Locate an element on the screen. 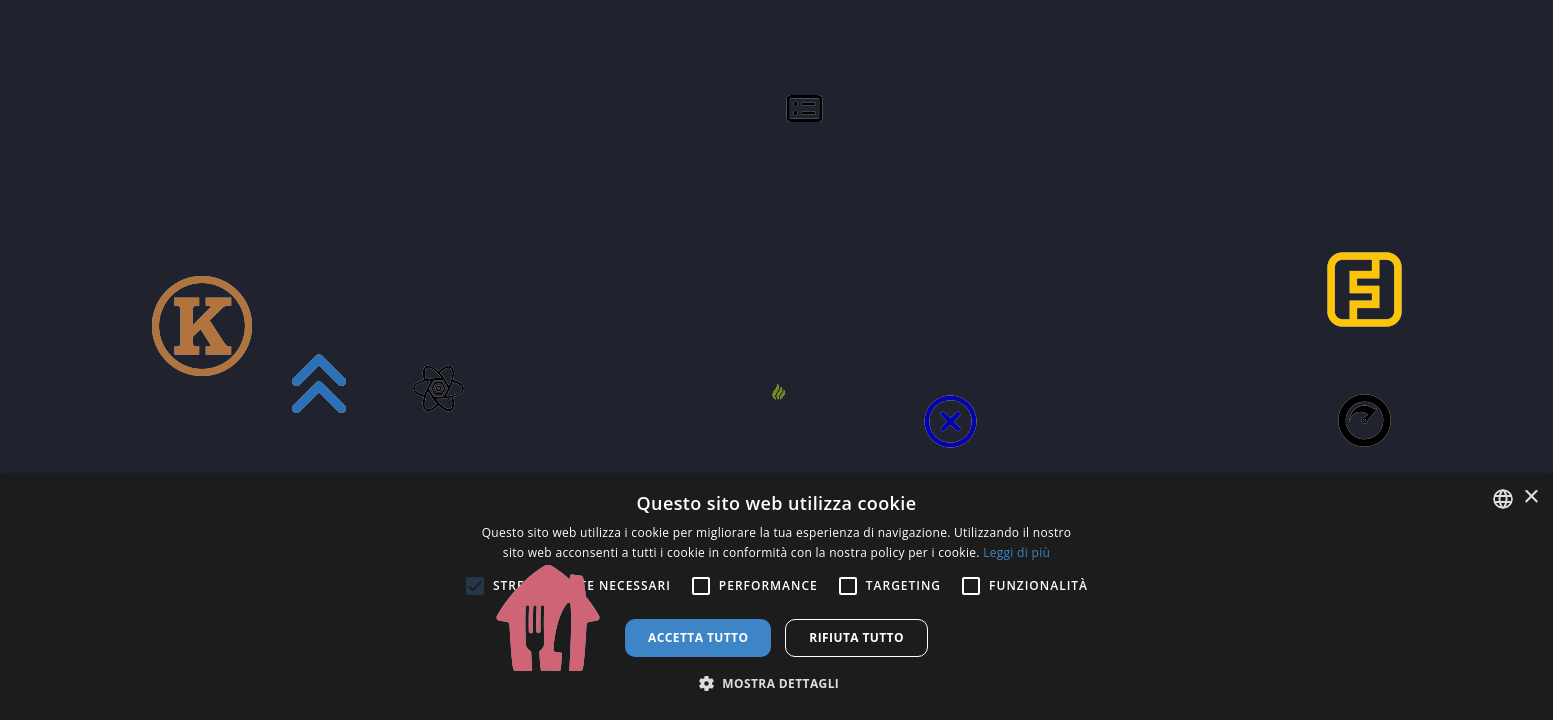  close or dismiss a dialog is located at coordinates (950, 421).